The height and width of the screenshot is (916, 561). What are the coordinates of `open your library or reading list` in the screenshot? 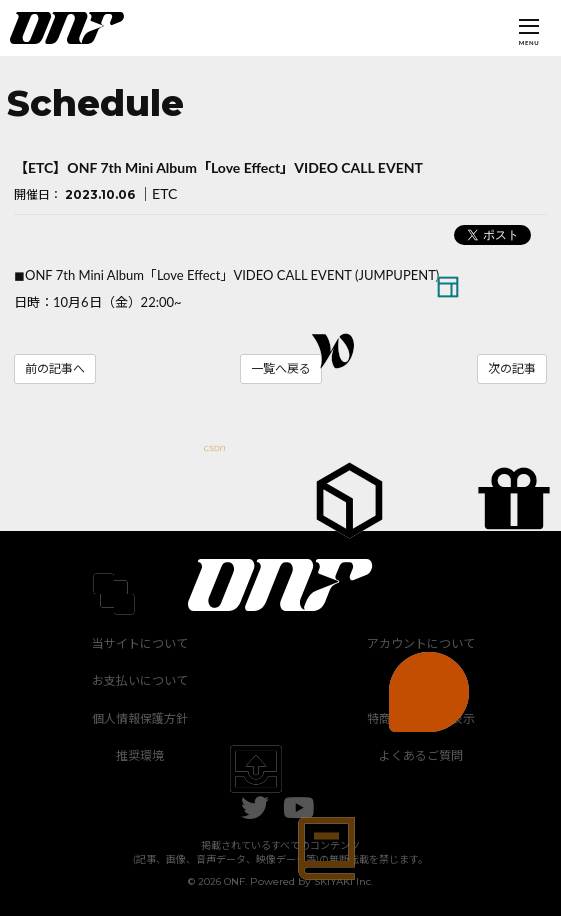 It's located at (326, 848).